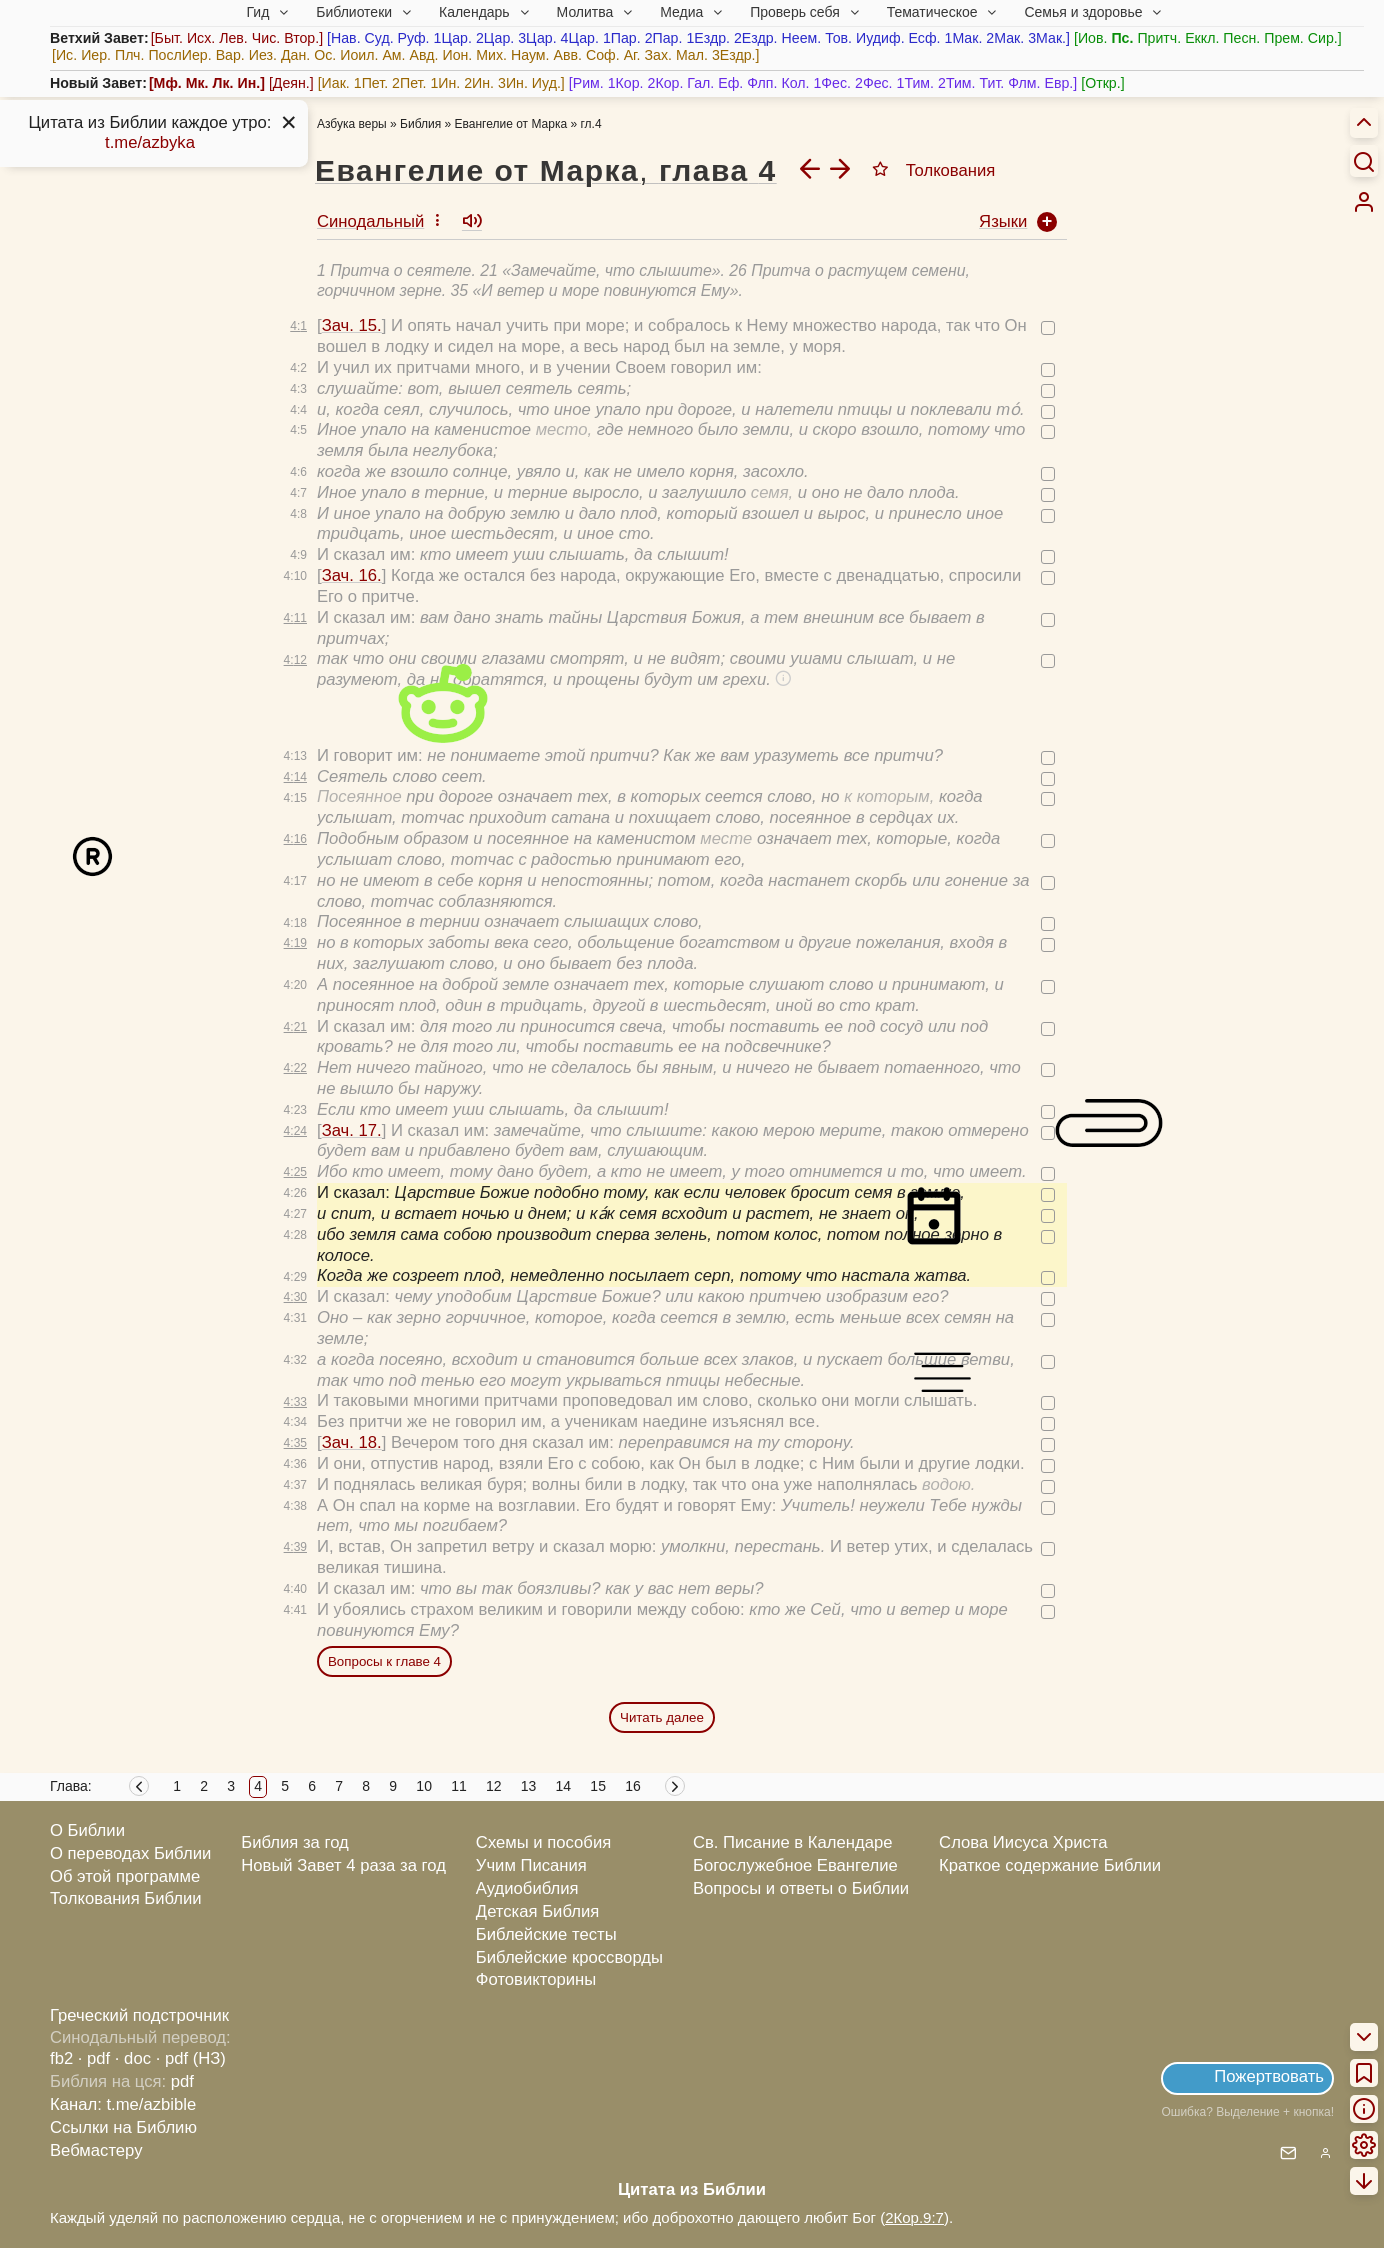 The image size is (1384, 2248). I want to click on open the Reddit app, so click(443, 707).